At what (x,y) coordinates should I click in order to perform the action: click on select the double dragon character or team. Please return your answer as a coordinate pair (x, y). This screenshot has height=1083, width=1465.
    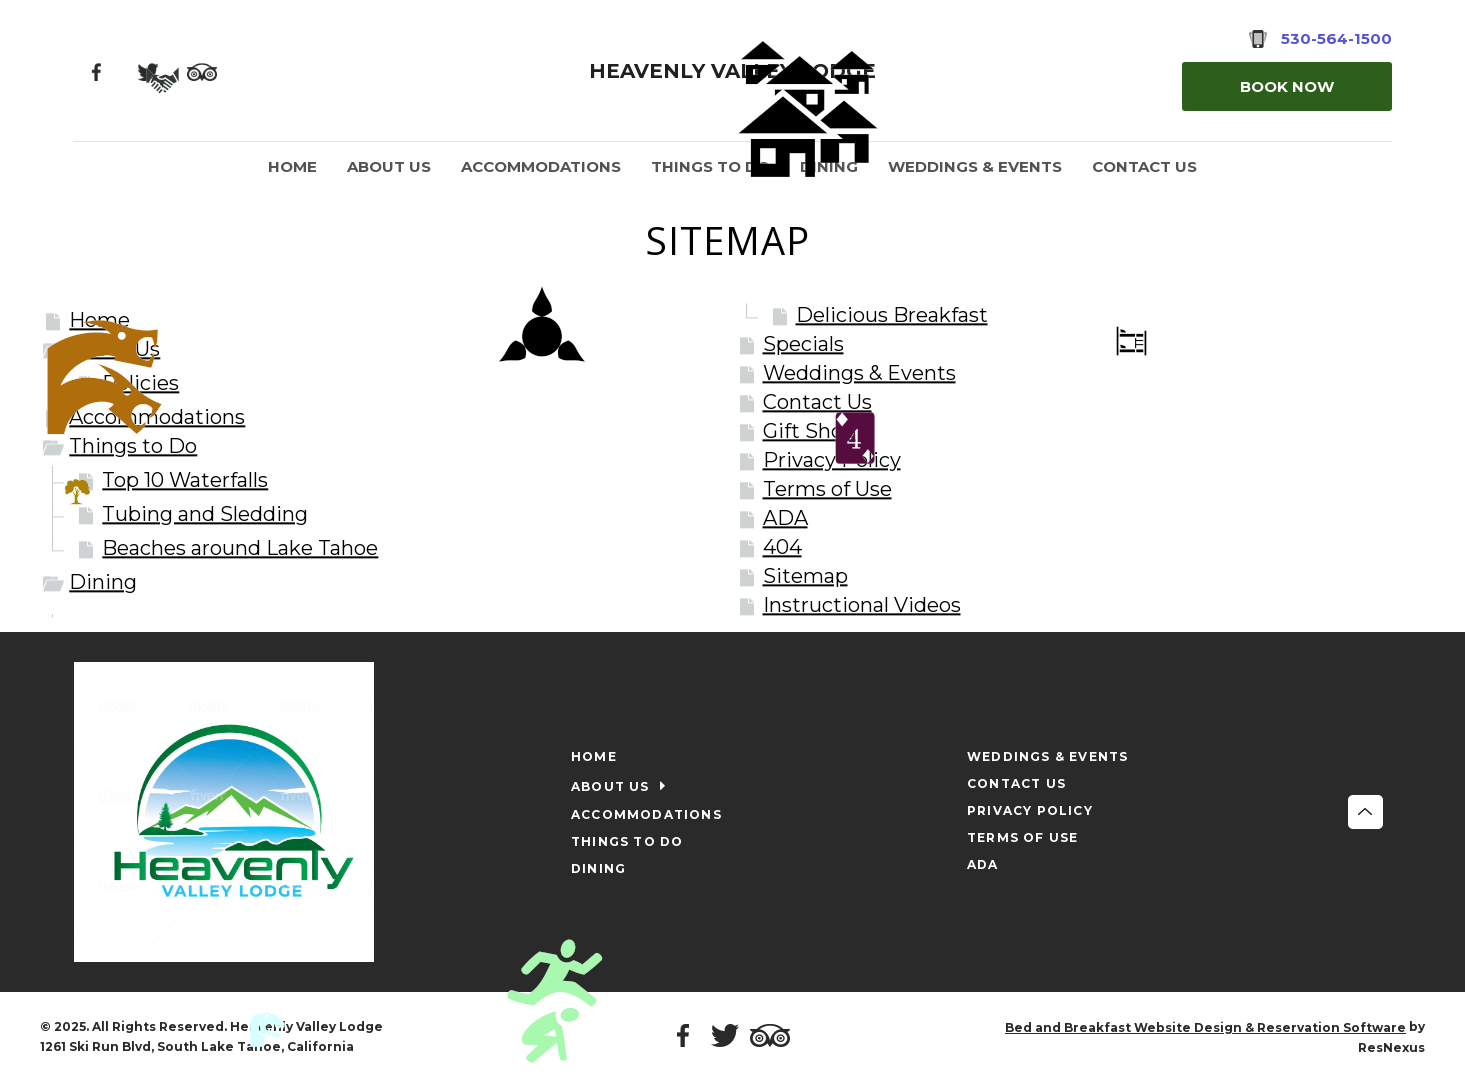
    Looking at the image, I should click on (104, 377).